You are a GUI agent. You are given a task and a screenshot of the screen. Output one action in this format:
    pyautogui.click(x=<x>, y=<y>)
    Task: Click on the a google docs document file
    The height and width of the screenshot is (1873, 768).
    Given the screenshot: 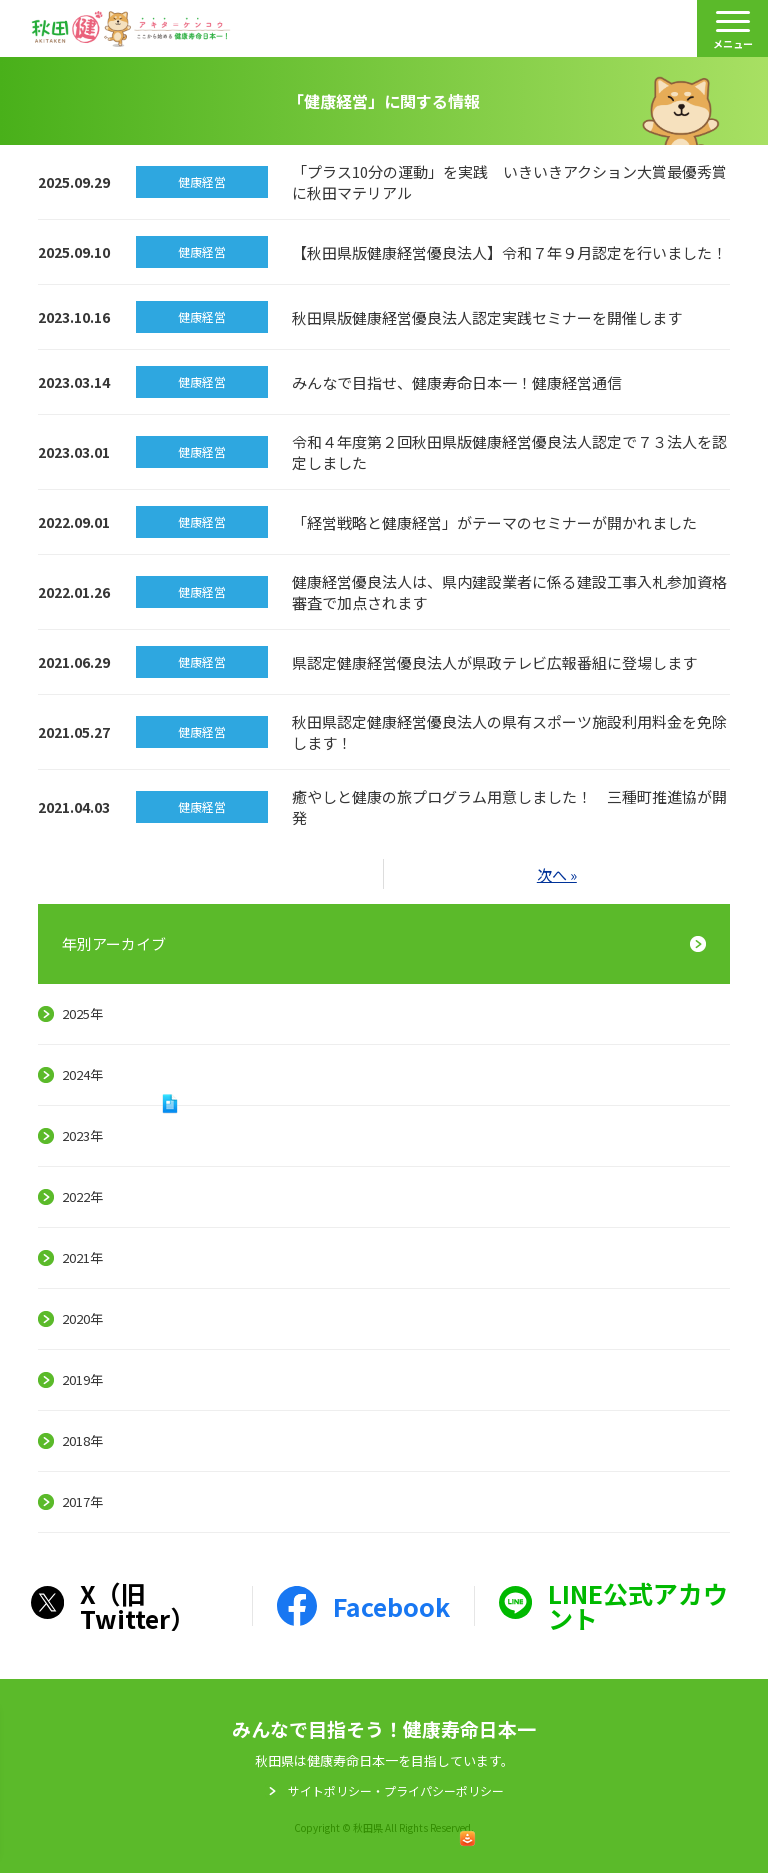 What is the action you would take?
    pyautogui.click(x=170, y=1104)
    